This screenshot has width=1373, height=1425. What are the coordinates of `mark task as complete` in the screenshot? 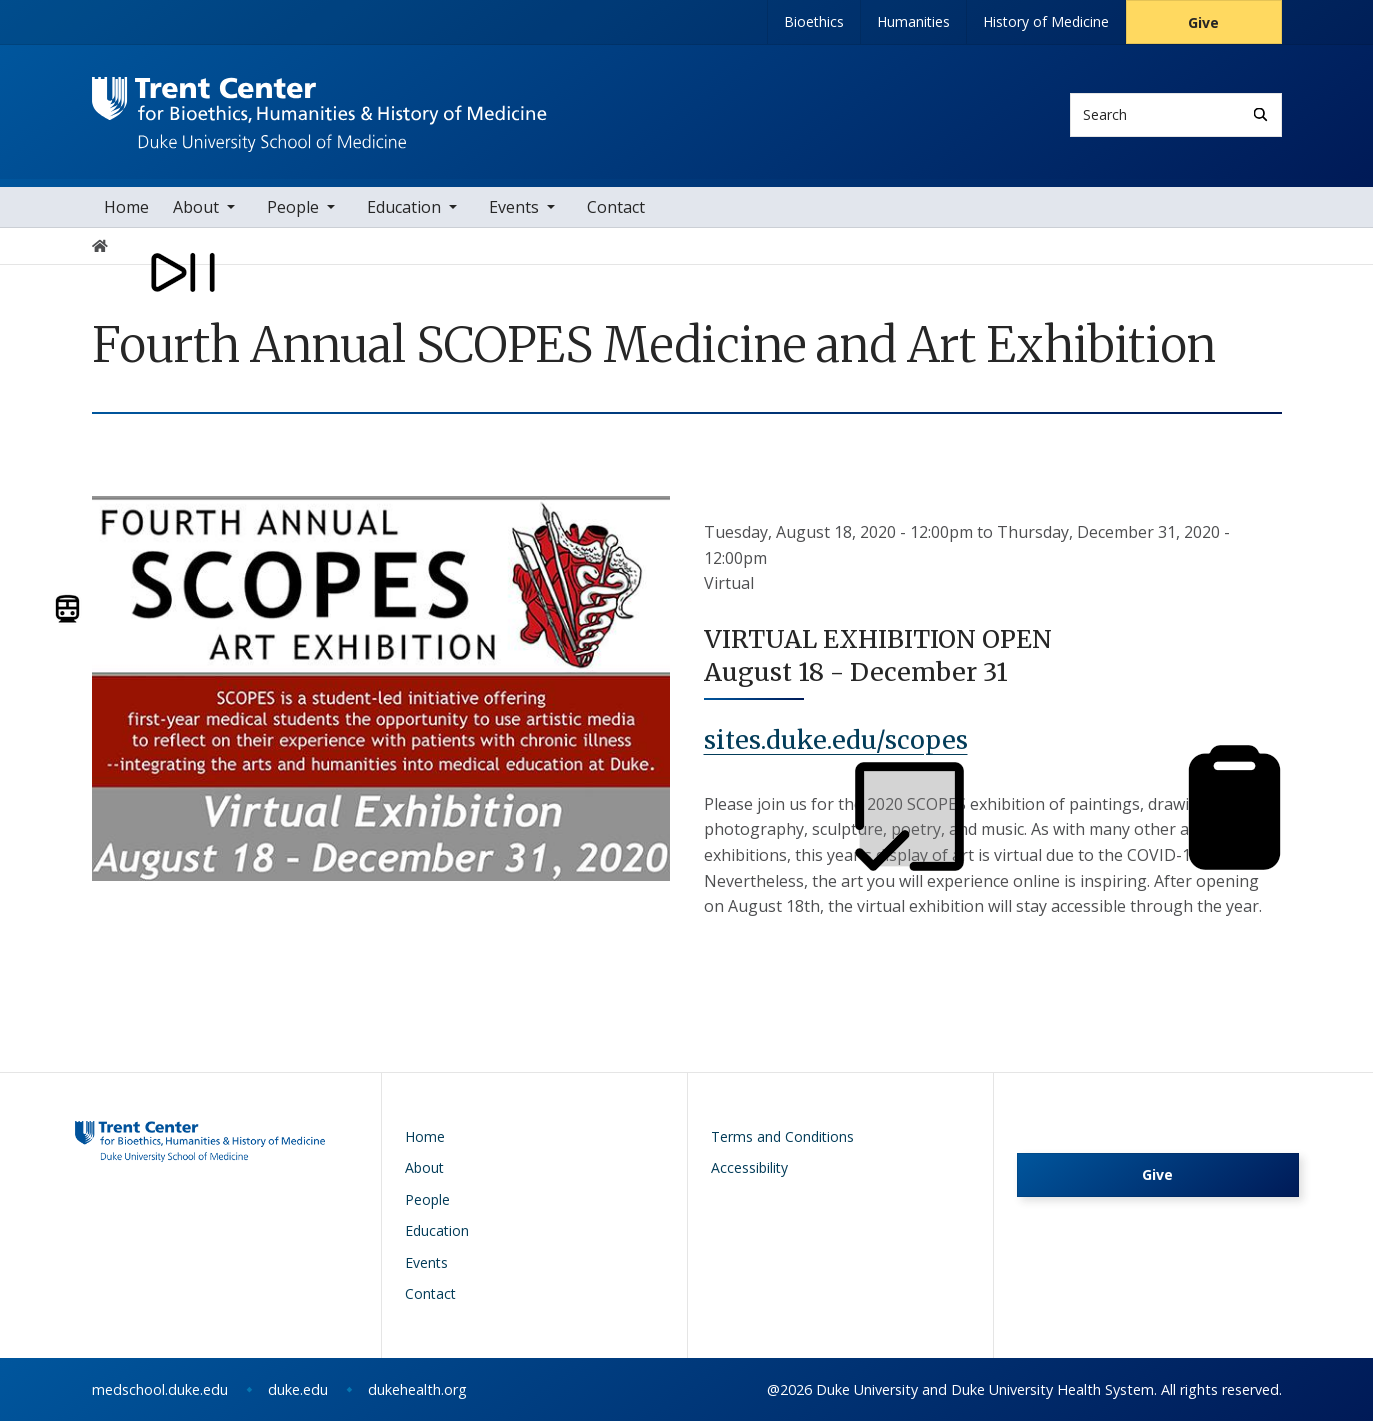 It's located at (909, 816).